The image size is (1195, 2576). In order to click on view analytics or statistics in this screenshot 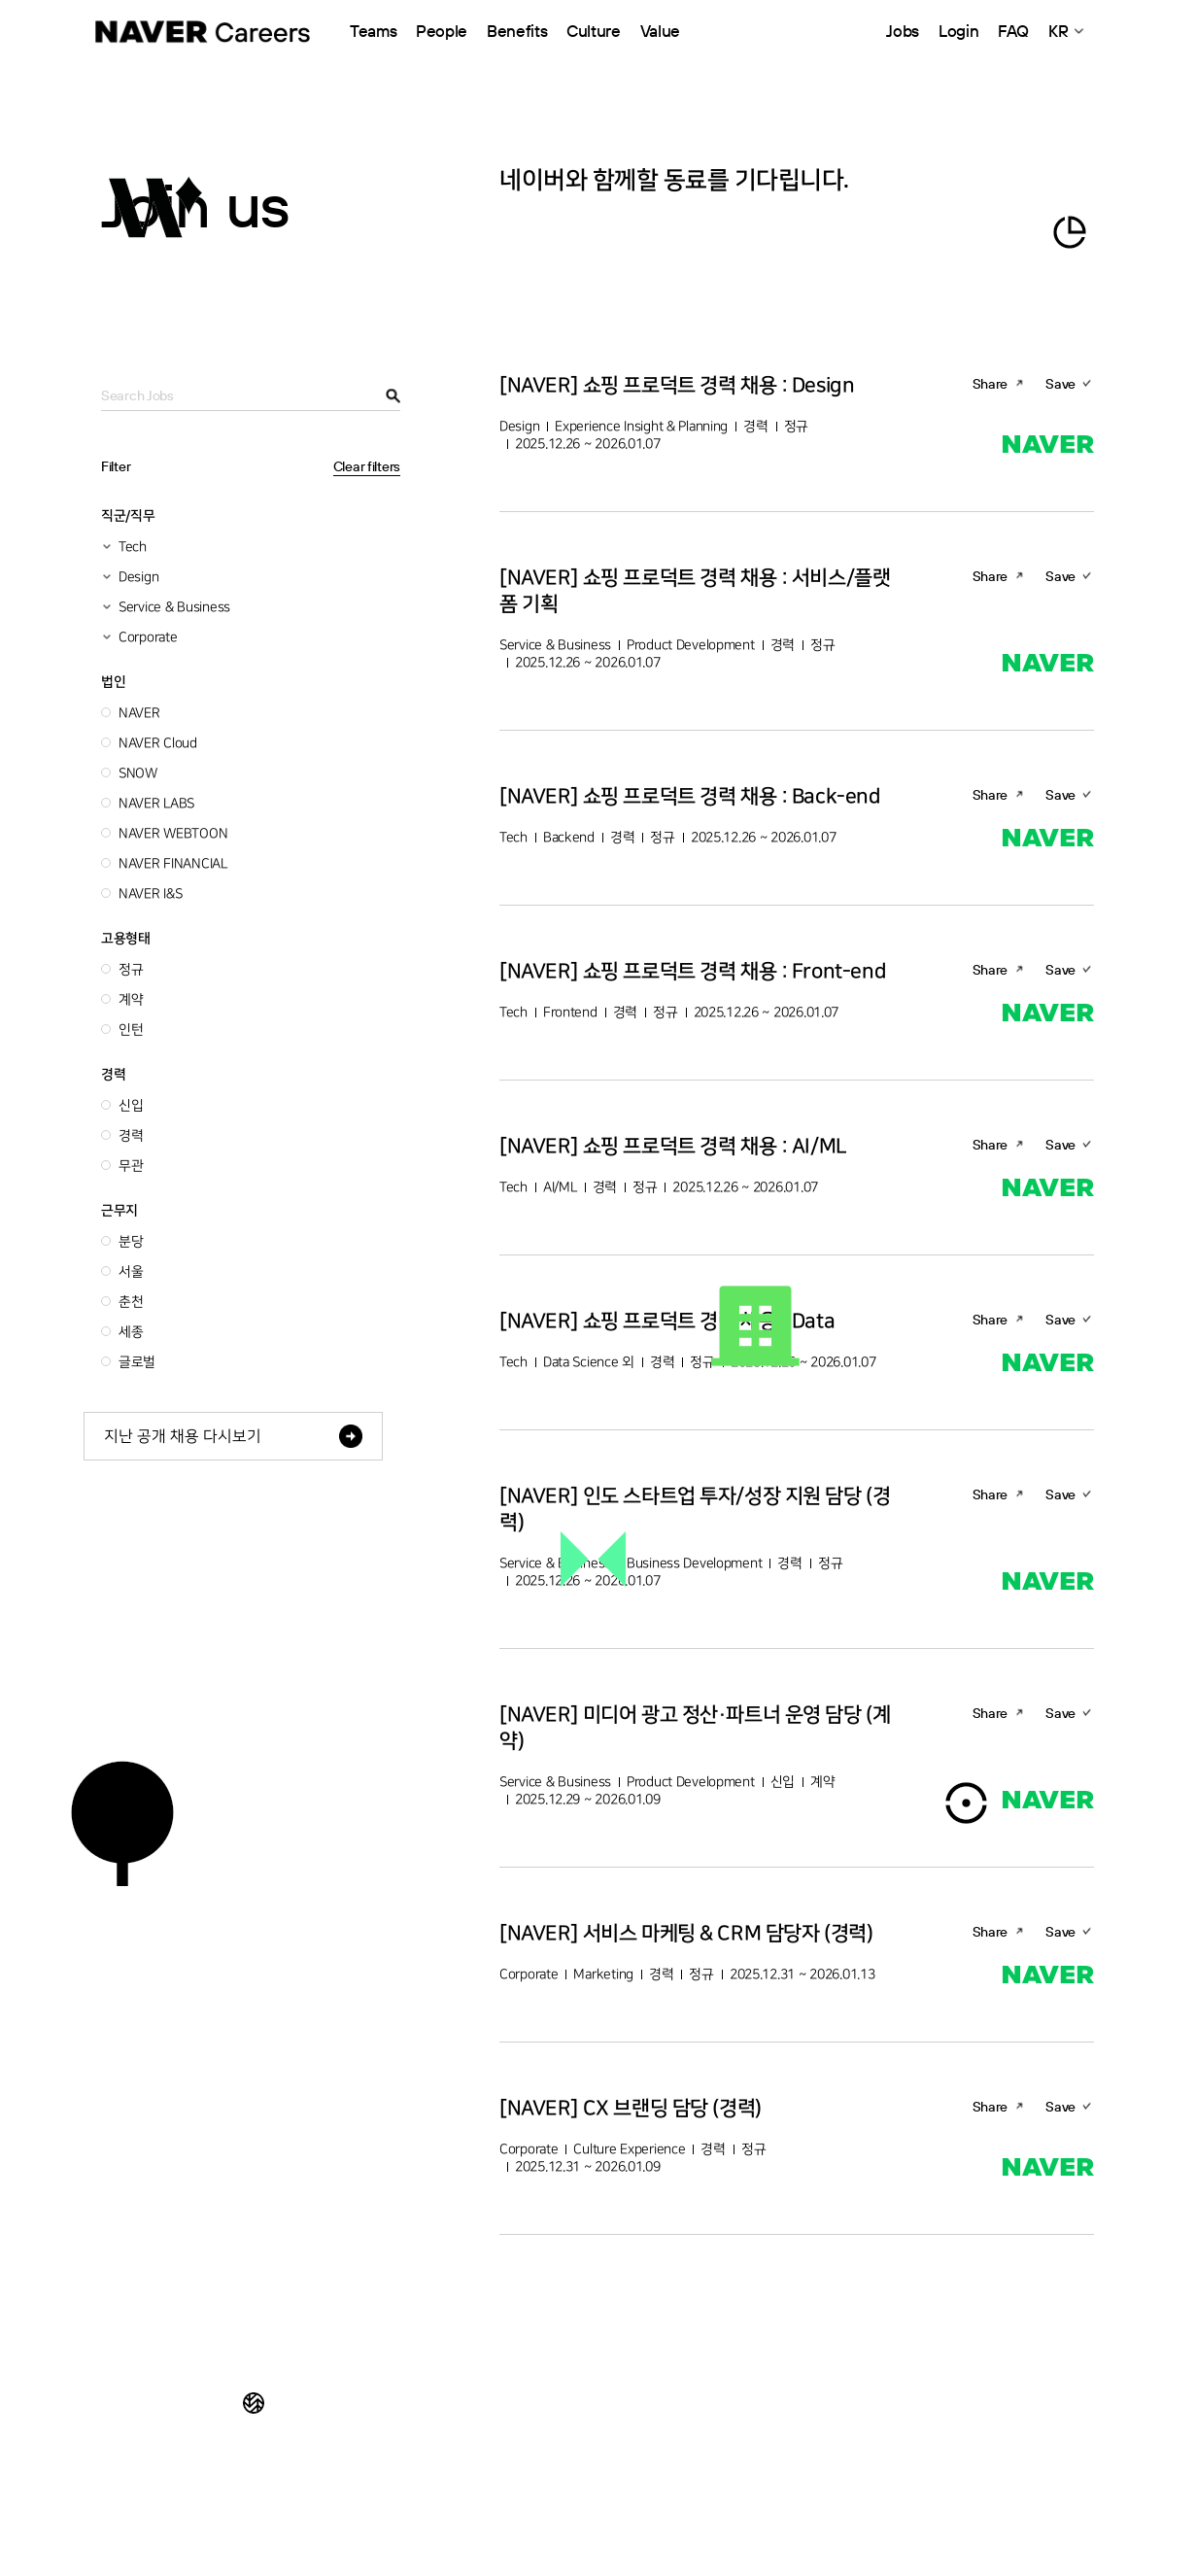, I will do `click(1070, 232)`.